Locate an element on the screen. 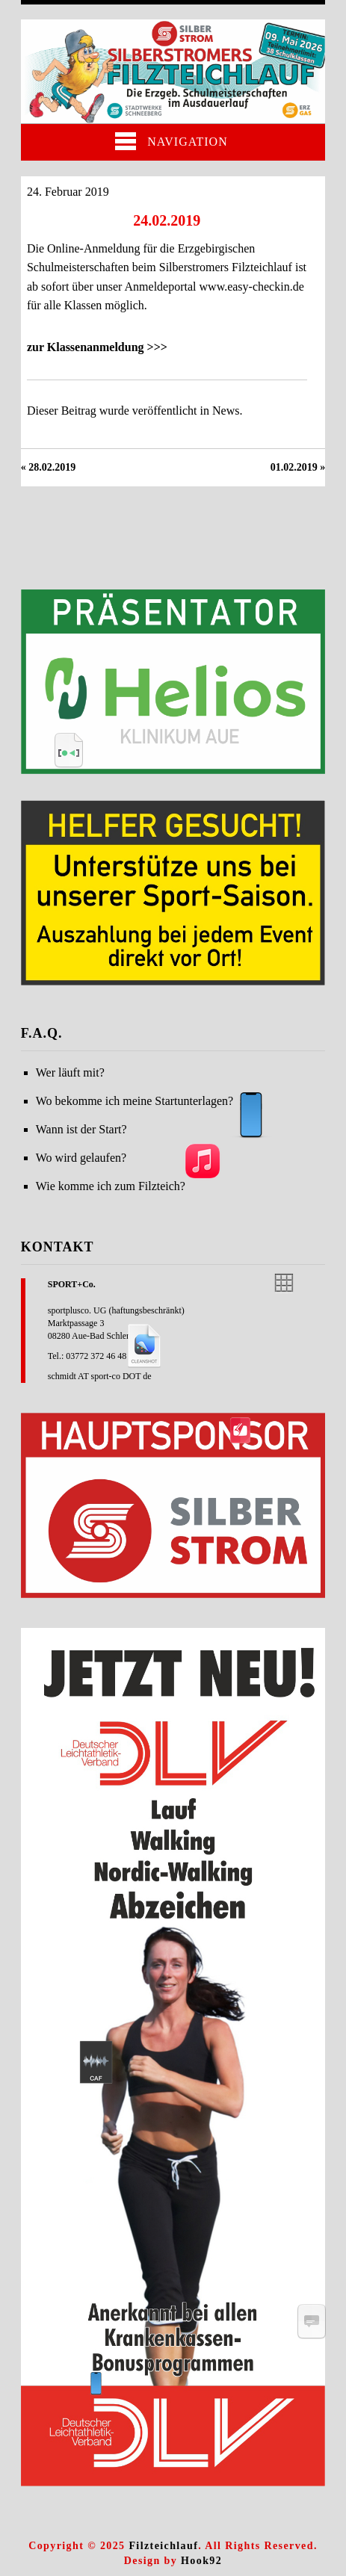 The image size is (346, 2576). a core audio format (.caf) file in GarageBand is located at coordinates (96, 2063).